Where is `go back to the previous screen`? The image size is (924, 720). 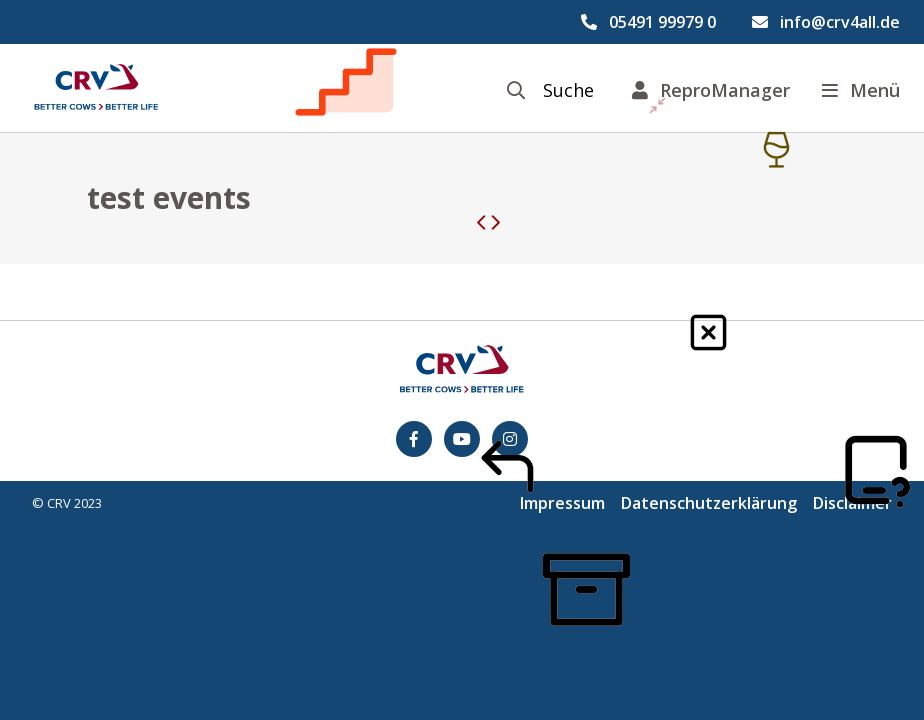 go back to the previous screen is located at coordinates (507, 466).